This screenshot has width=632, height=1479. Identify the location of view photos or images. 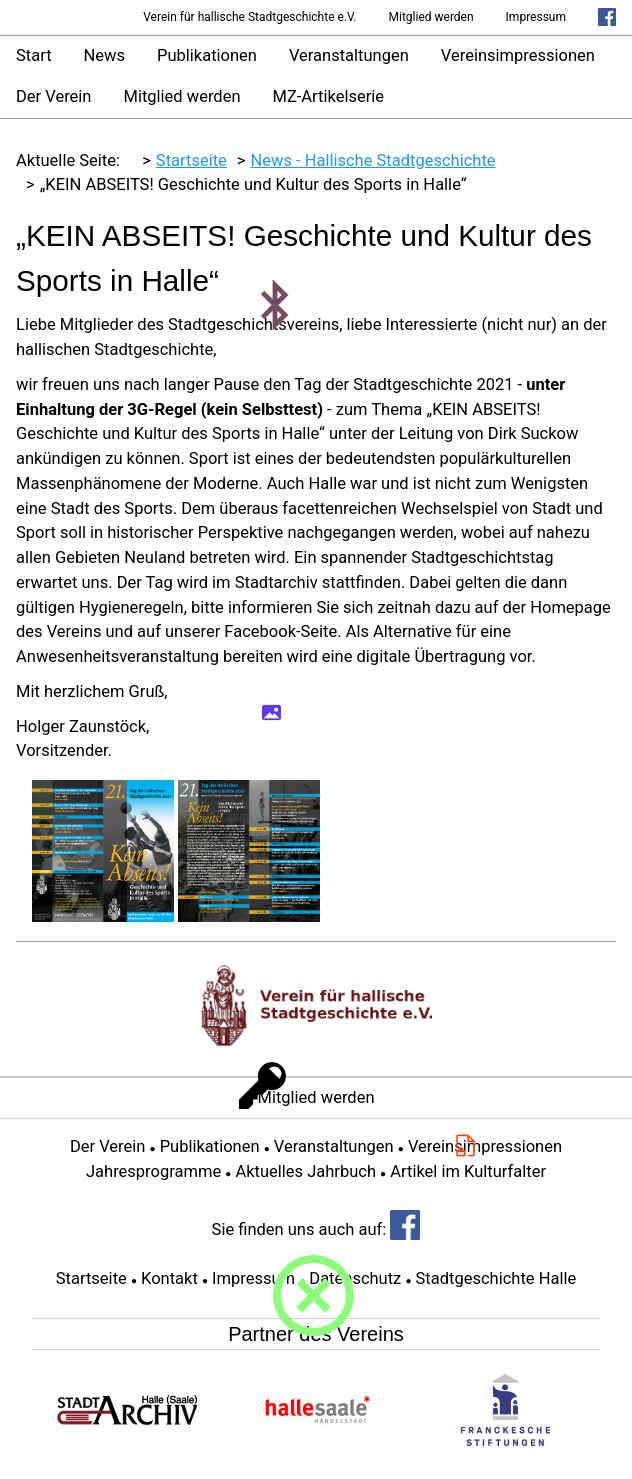
(271, 712).